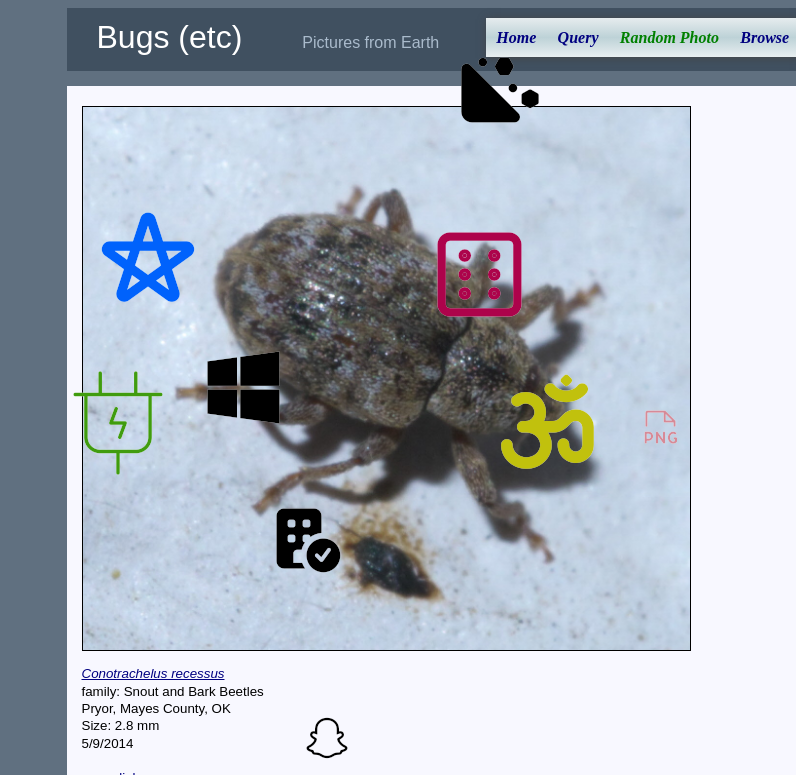  I want to click on indicates device is currently charging, so click(118, 423).